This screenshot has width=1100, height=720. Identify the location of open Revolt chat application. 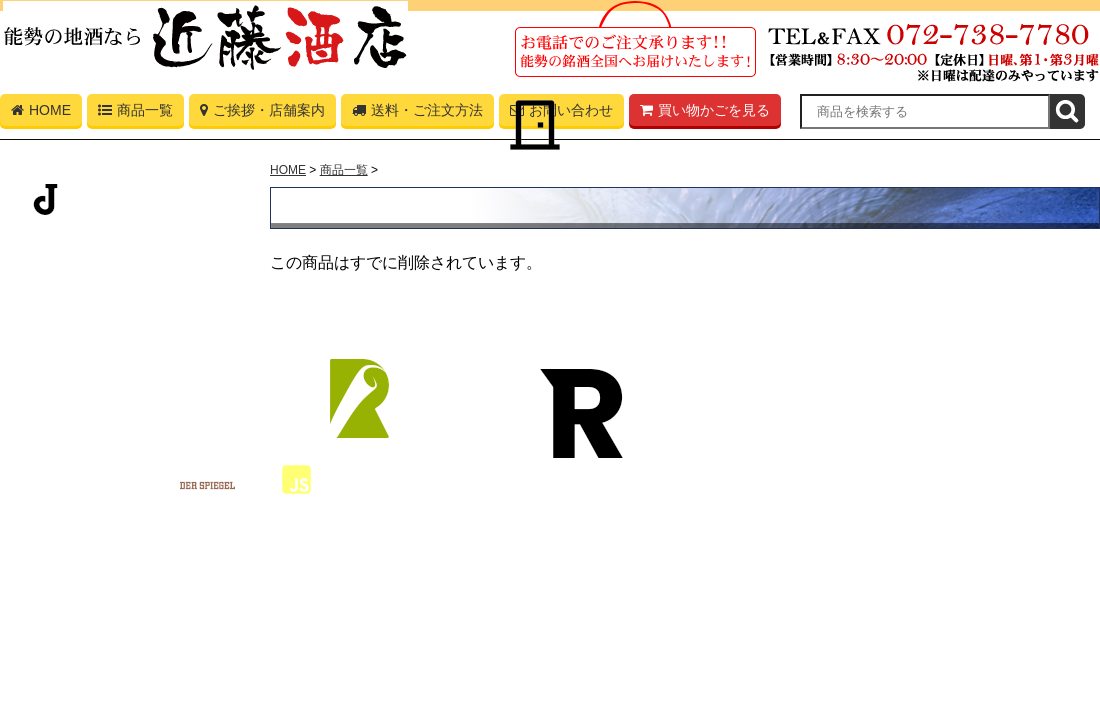
(581, 413).